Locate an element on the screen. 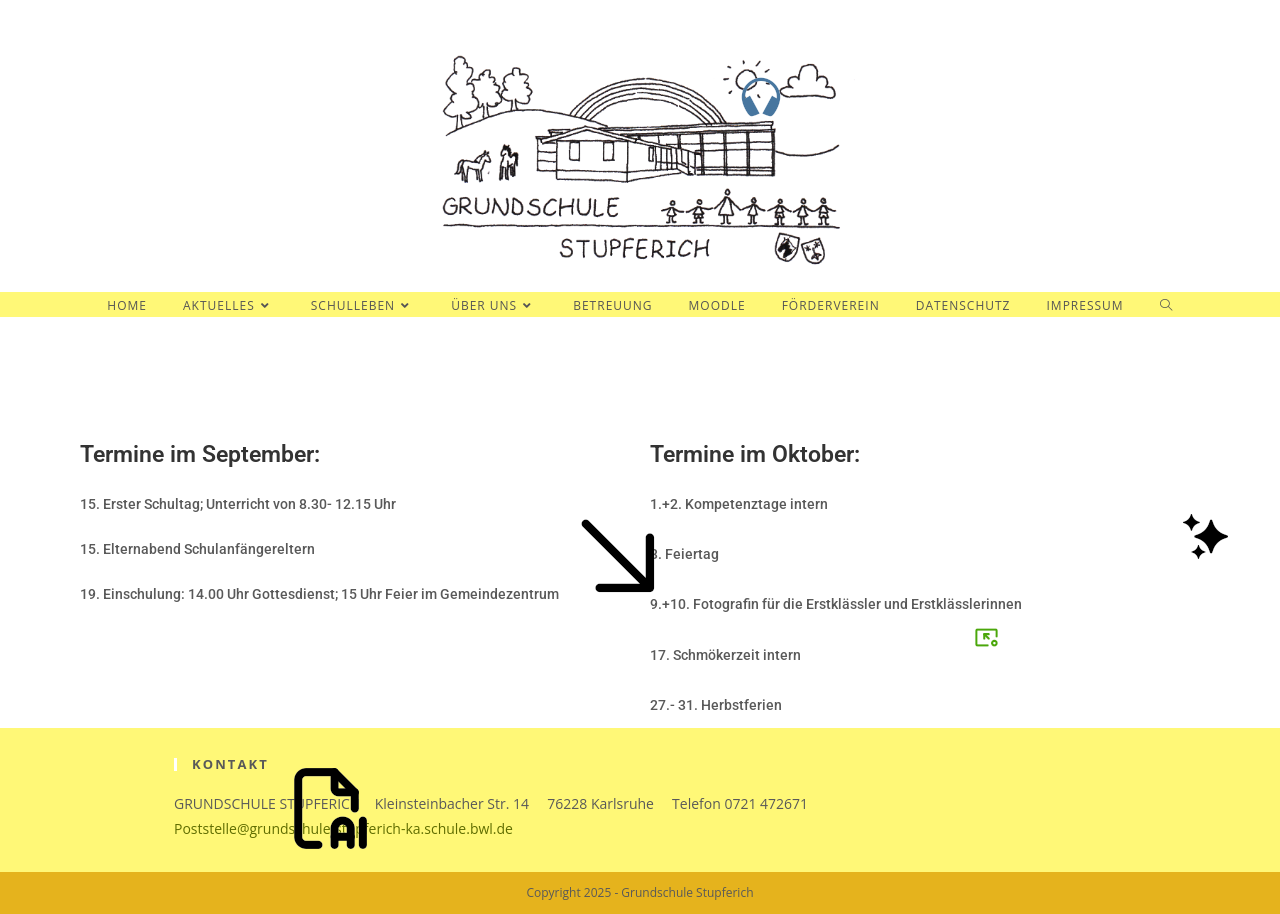 This screenshot has height=914, width=1280. navigate to the next item diagonally is located at coordinates (615, 553).